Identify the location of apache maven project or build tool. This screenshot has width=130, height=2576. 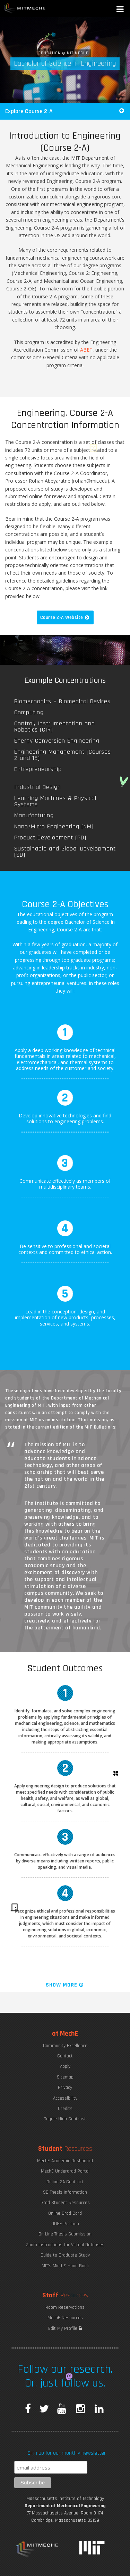
(124, 782).